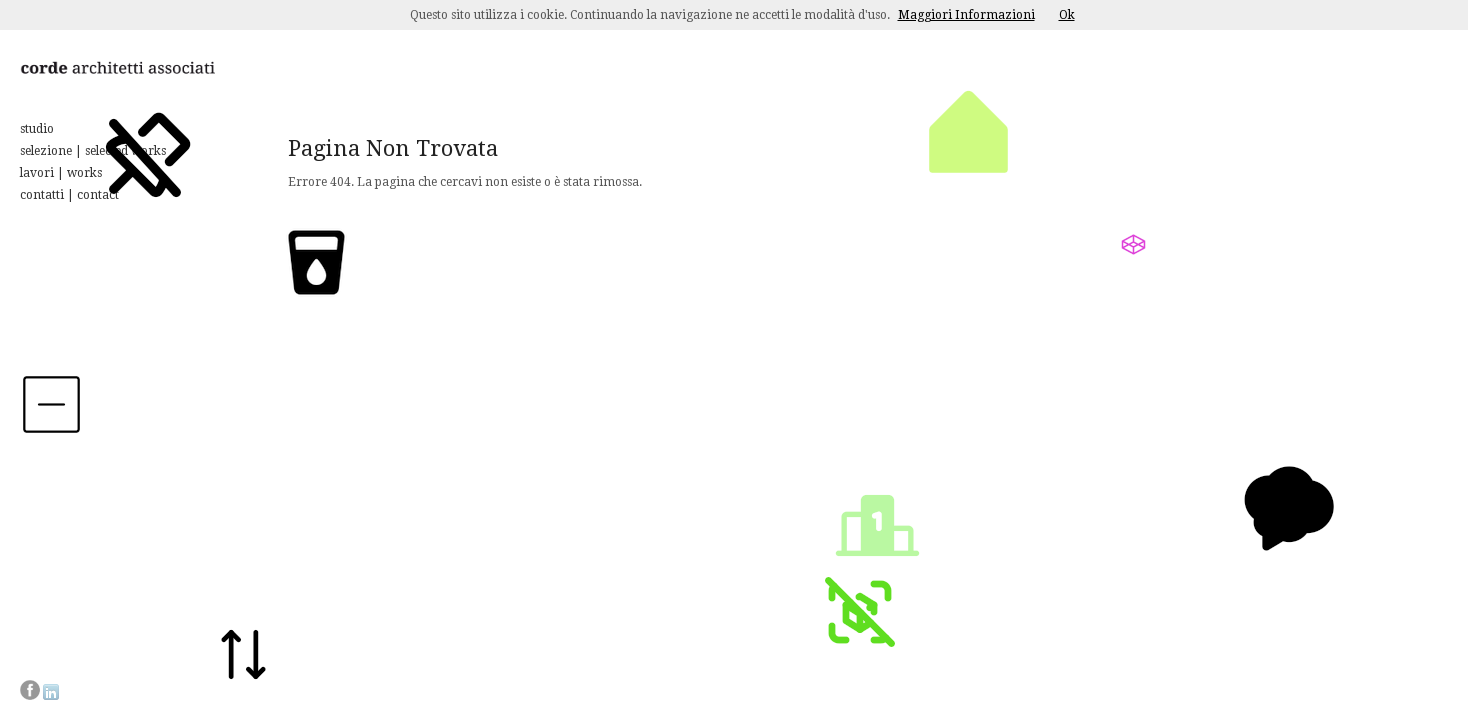  Describe the element at coordinates (860, 612) in the screenshot. I see `disable augmented reality mode` at that location.